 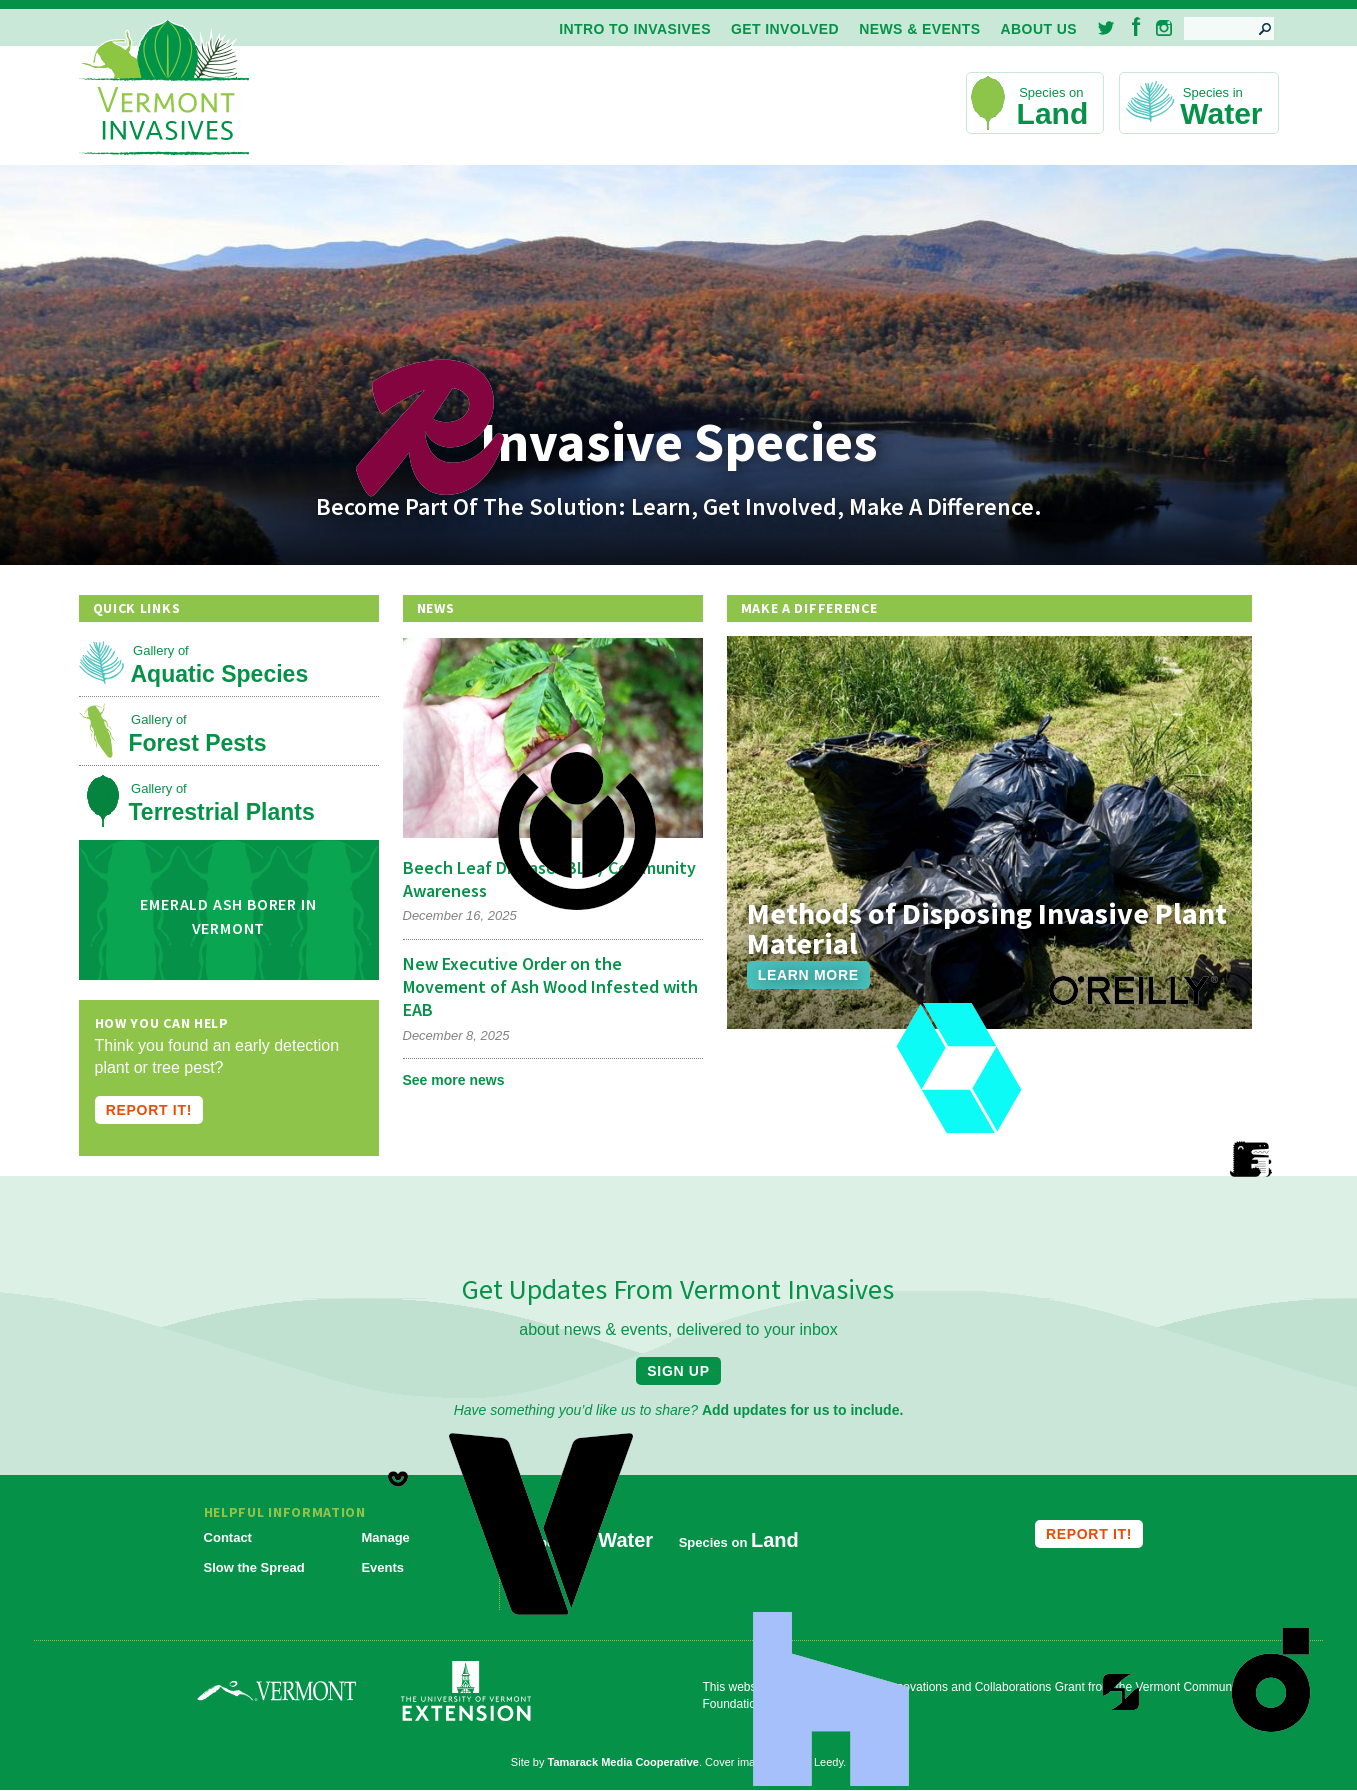 What do you see at coordinates (959, 1068) in the screenshot?
I see `hibernate framework logo` at bounding box center [959, 1068].